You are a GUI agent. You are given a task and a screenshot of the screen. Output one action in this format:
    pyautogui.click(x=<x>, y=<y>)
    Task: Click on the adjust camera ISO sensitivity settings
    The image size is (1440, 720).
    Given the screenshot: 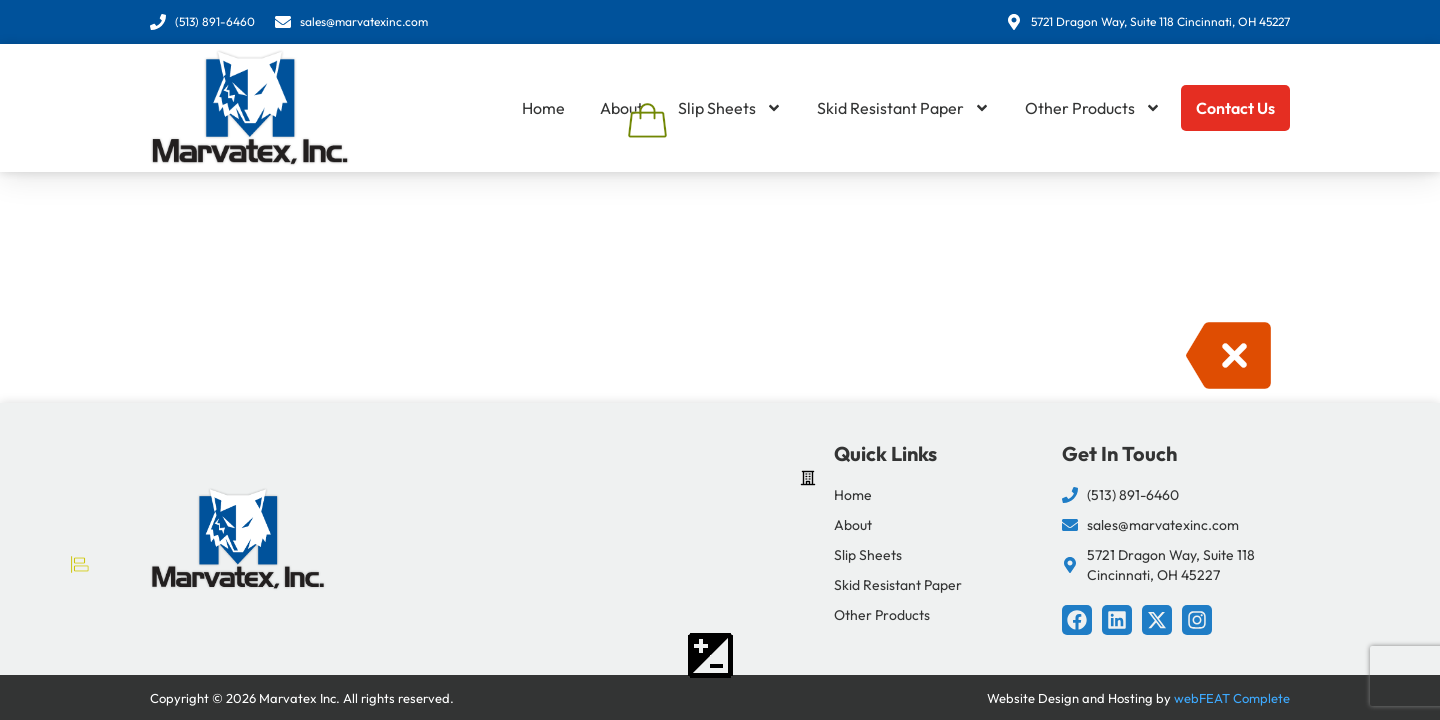 What is the action you would take?
    pyautogui.click(x=710, y=655)
    